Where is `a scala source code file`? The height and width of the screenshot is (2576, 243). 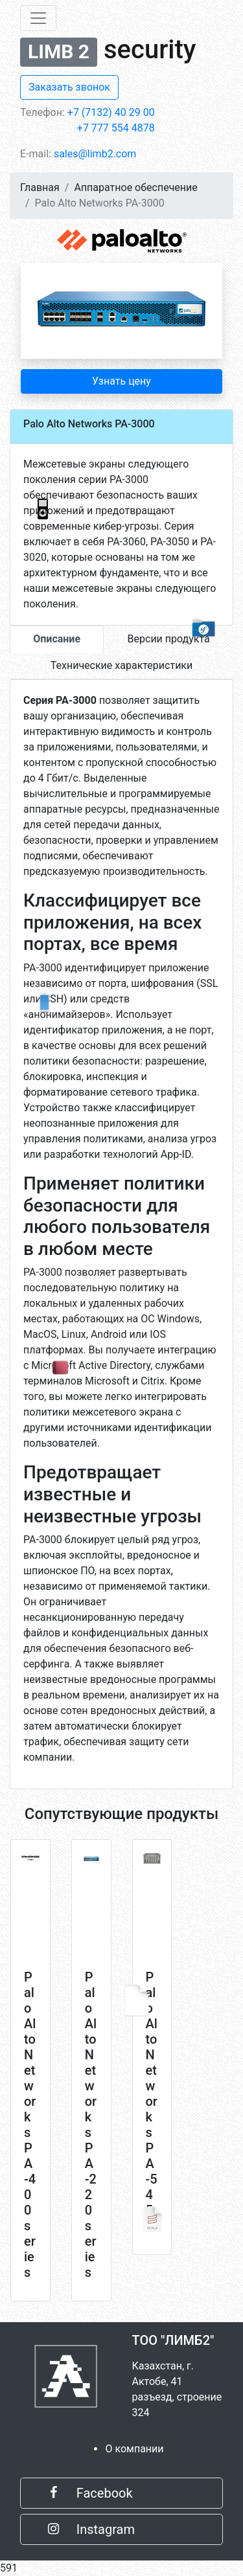 a scala source code file is located at coordinates (152, 2219).